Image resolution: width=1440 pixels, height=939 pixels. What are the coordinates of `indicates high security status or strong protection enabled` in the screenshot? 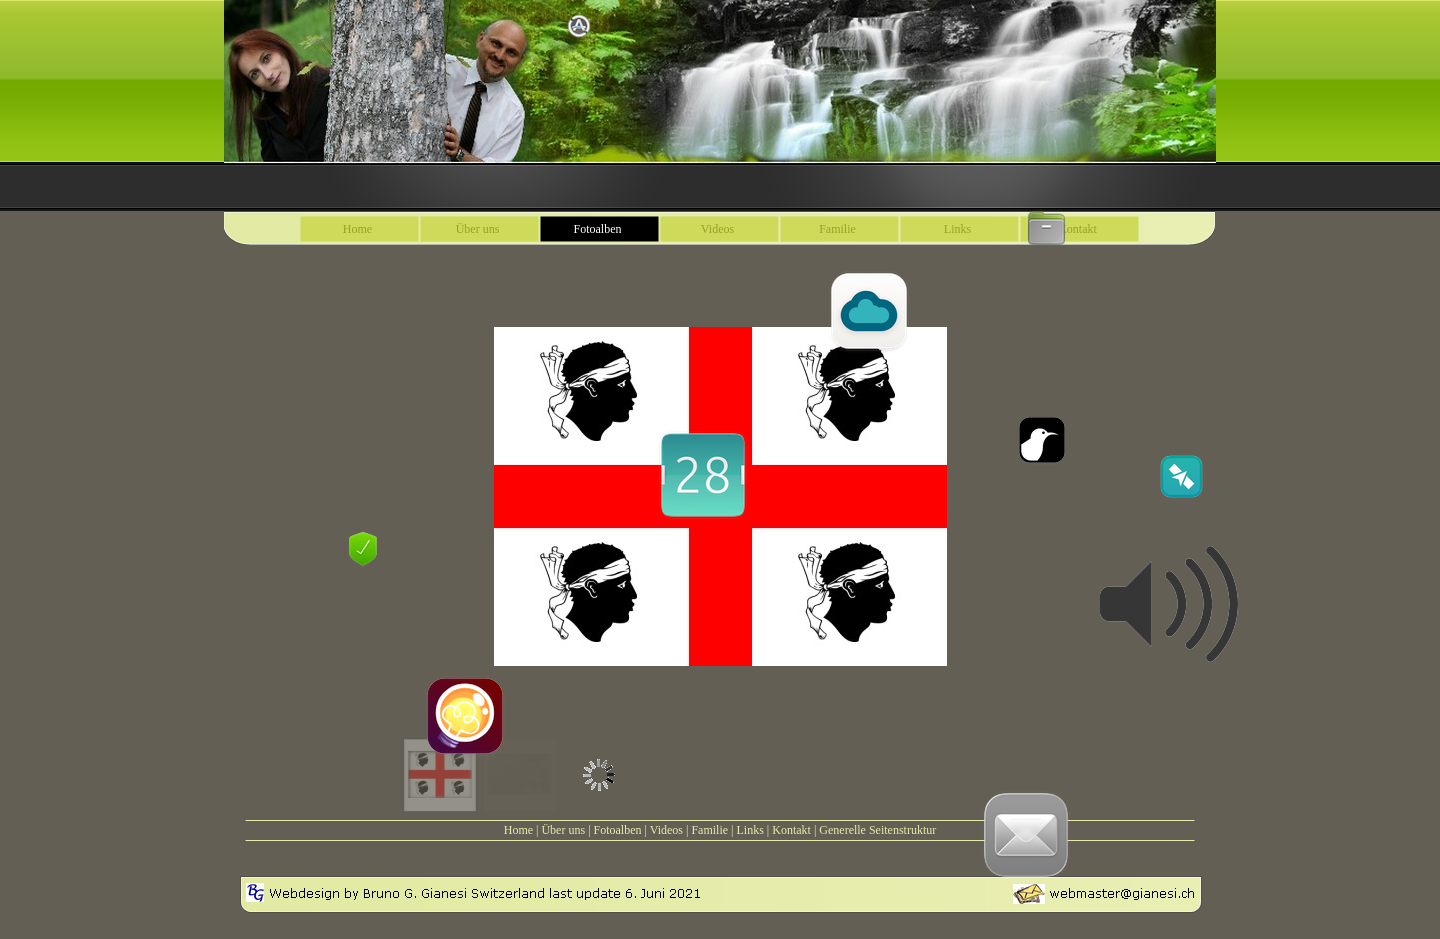 It's located at (363, 550).